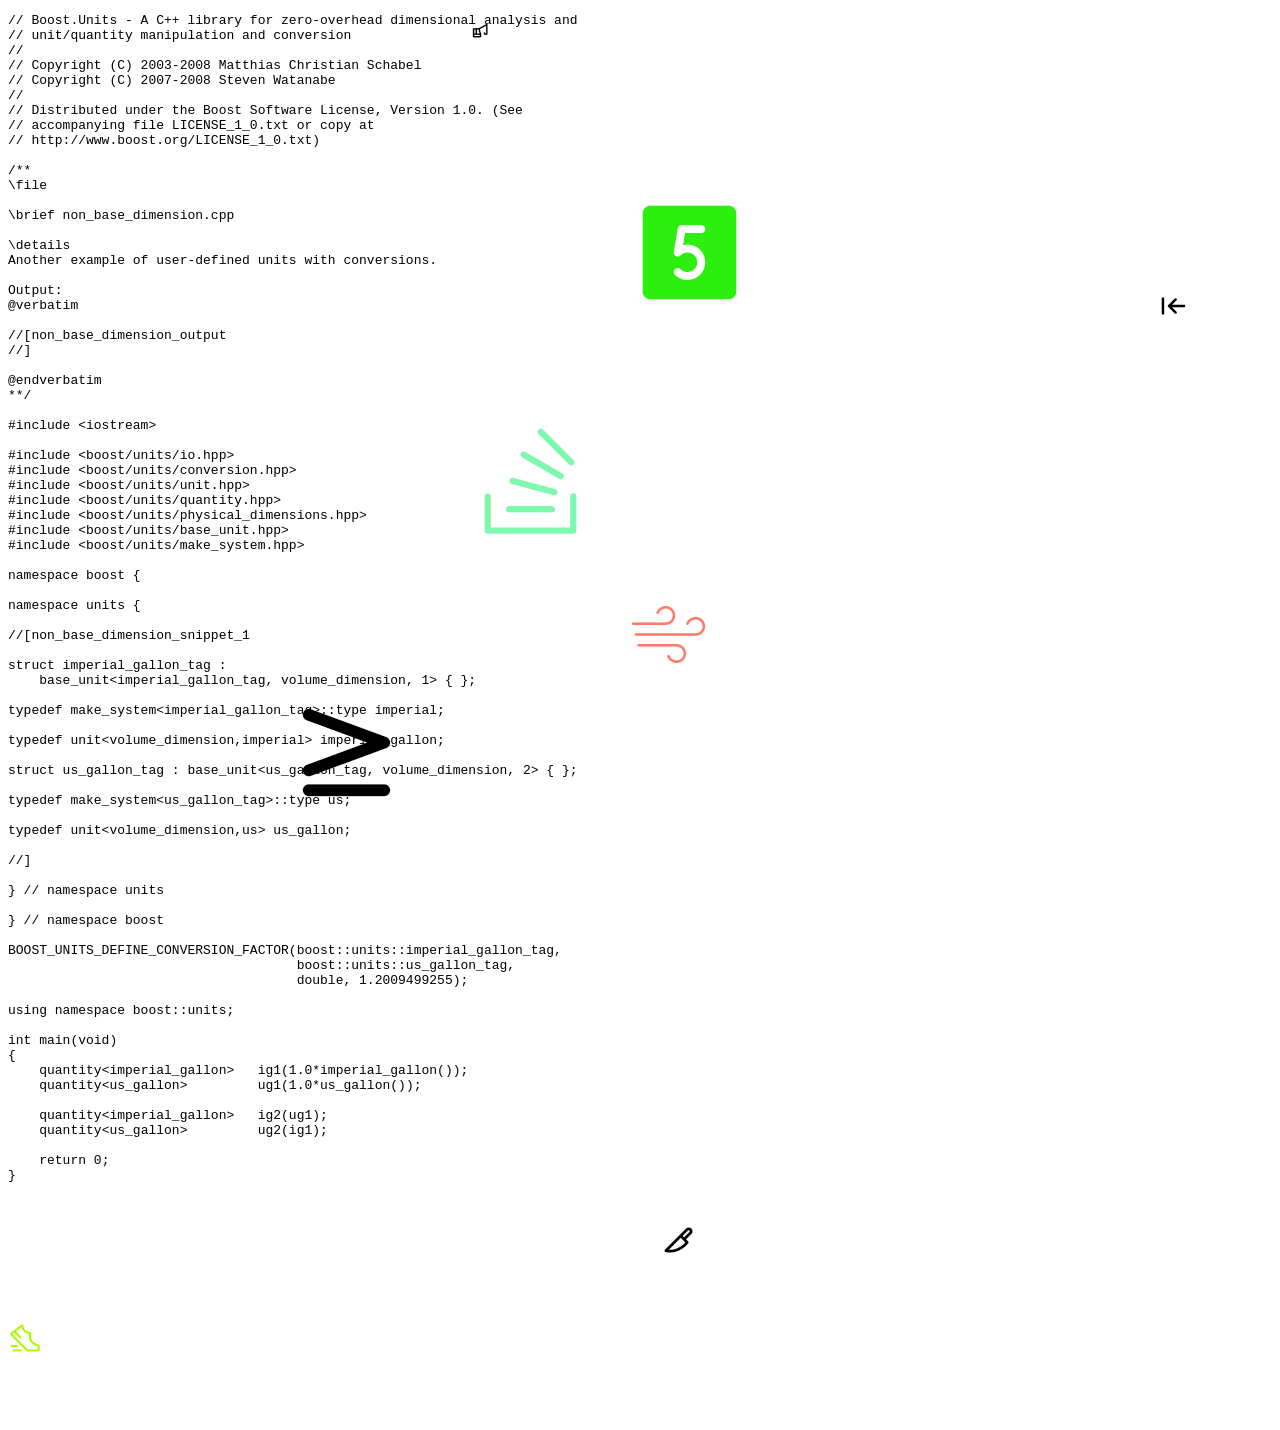  I want to click on visit stack overflow for developer help, so click(530, 483).